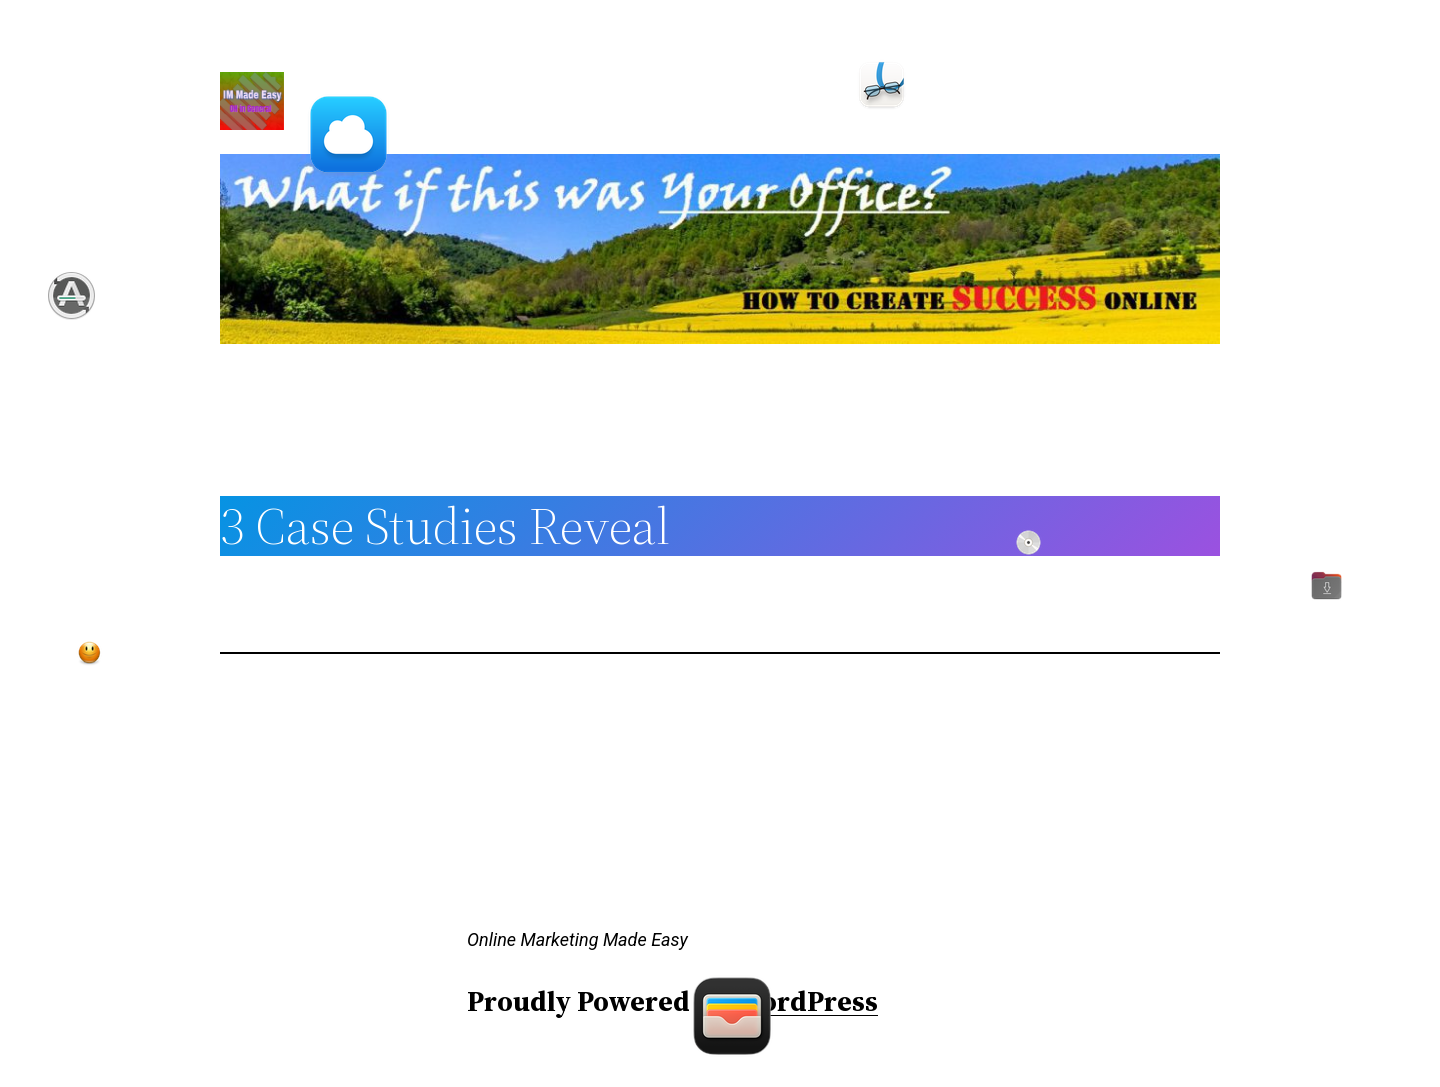 The image size is (1440, 1087). I want to click on access online account settings, so click(348, 134).